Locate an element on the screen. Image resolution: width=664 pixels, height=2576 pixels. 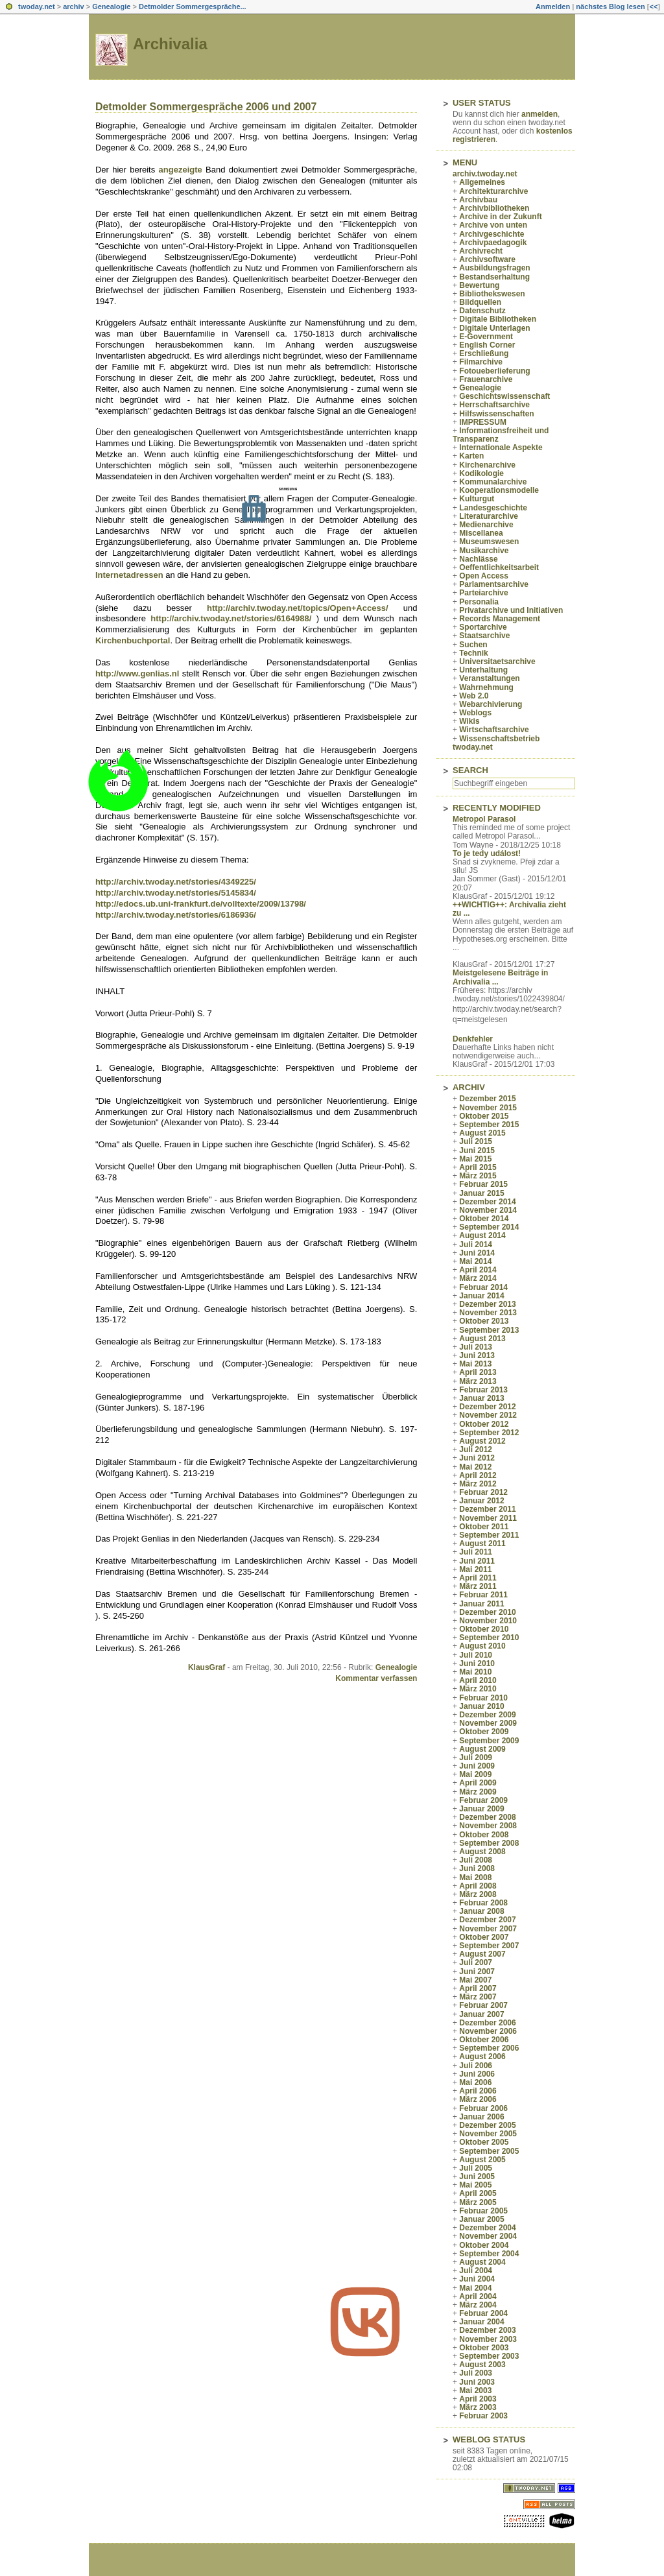
Samsung brand logo is located at coordinates (288, 489).